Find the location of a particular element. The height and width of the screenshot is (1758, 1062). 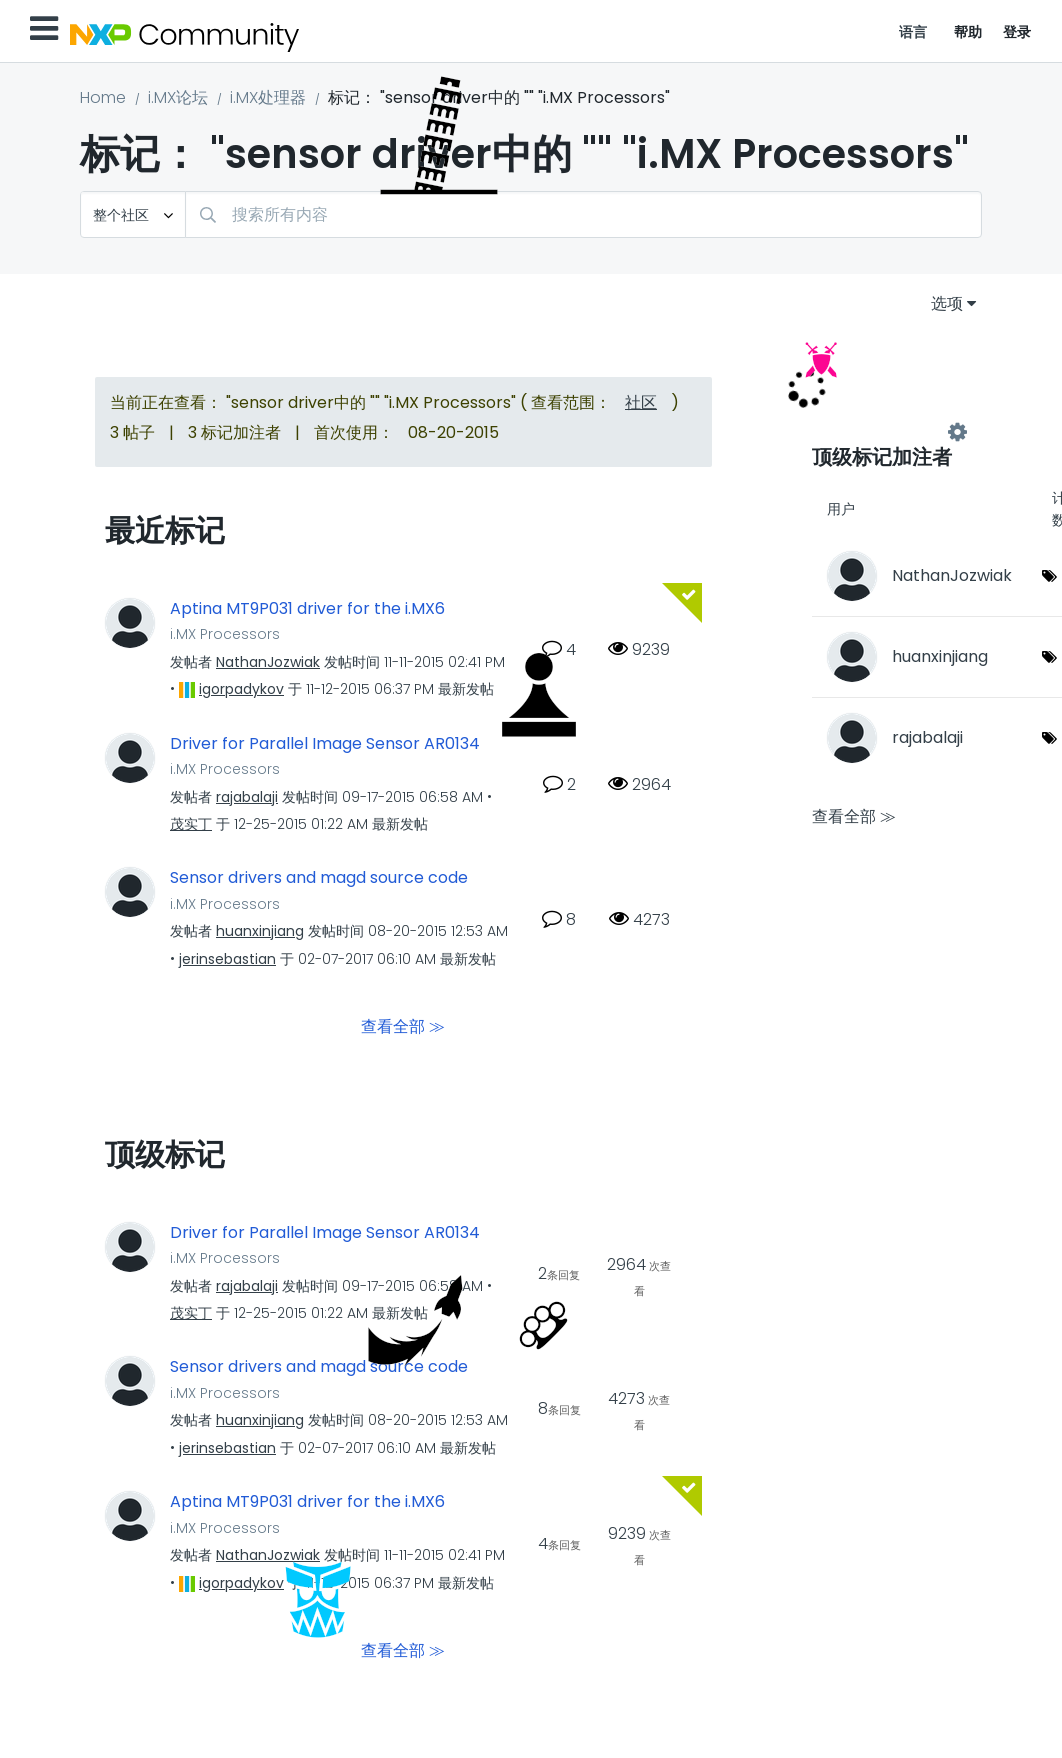

access combat or battle features is located at coordinates (821, 360).